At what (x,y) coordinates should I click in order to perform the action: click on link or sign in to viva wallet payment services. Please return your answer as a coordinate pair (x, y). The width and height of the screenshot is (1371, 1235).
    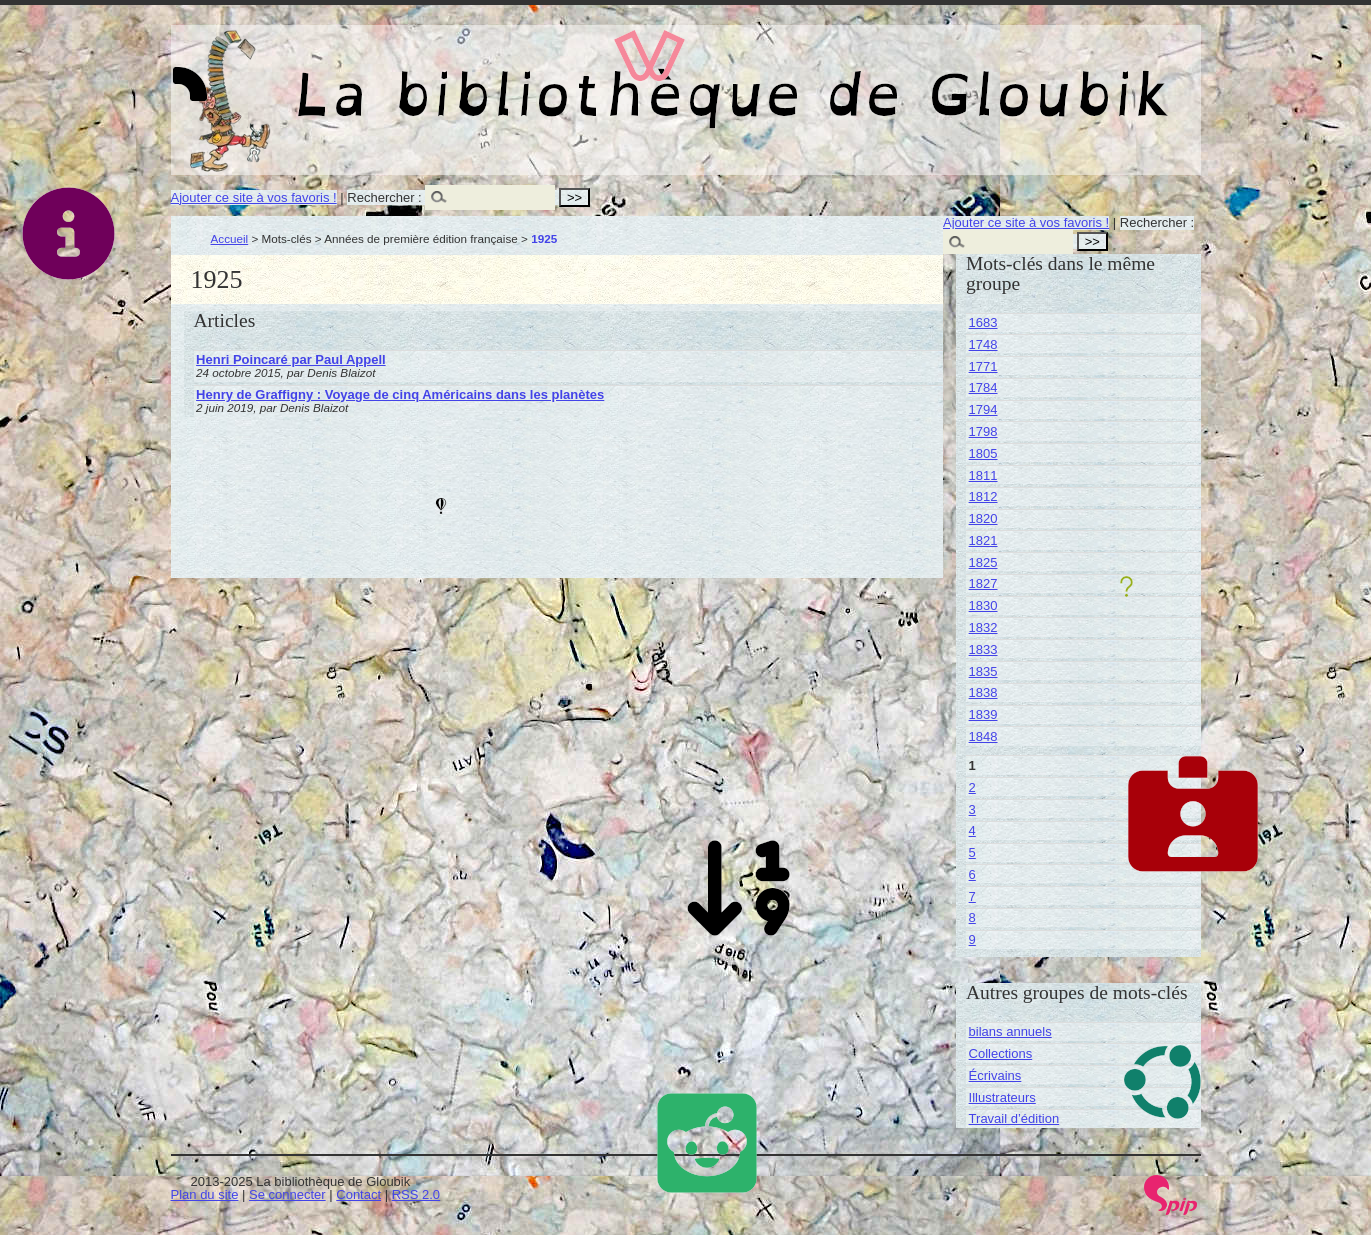
    Looking at the image, I should click on (649, 55).